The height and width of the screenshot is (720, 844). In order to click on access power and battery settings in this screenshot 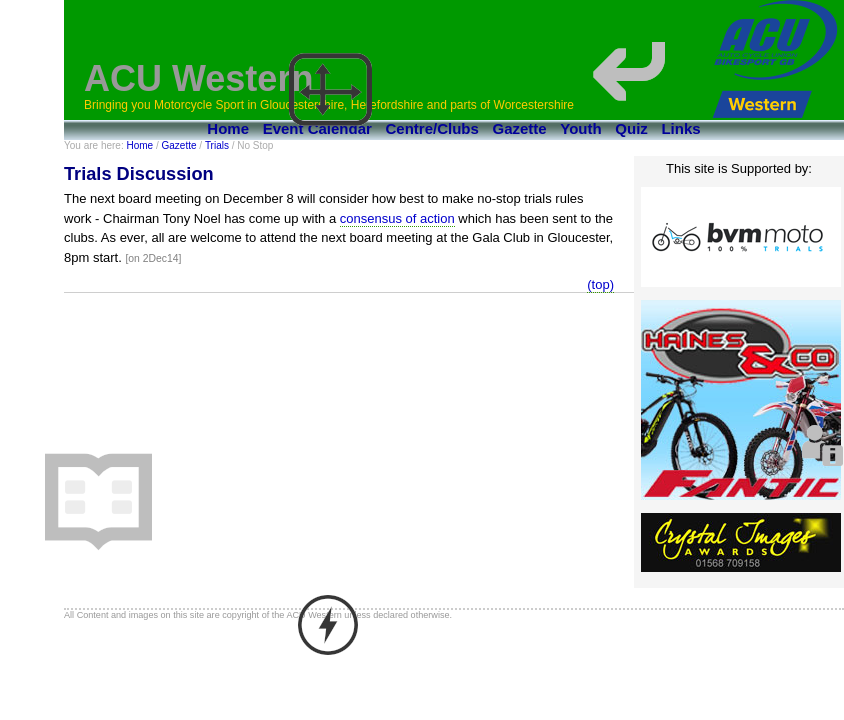, I will do `click(328, 625)`.